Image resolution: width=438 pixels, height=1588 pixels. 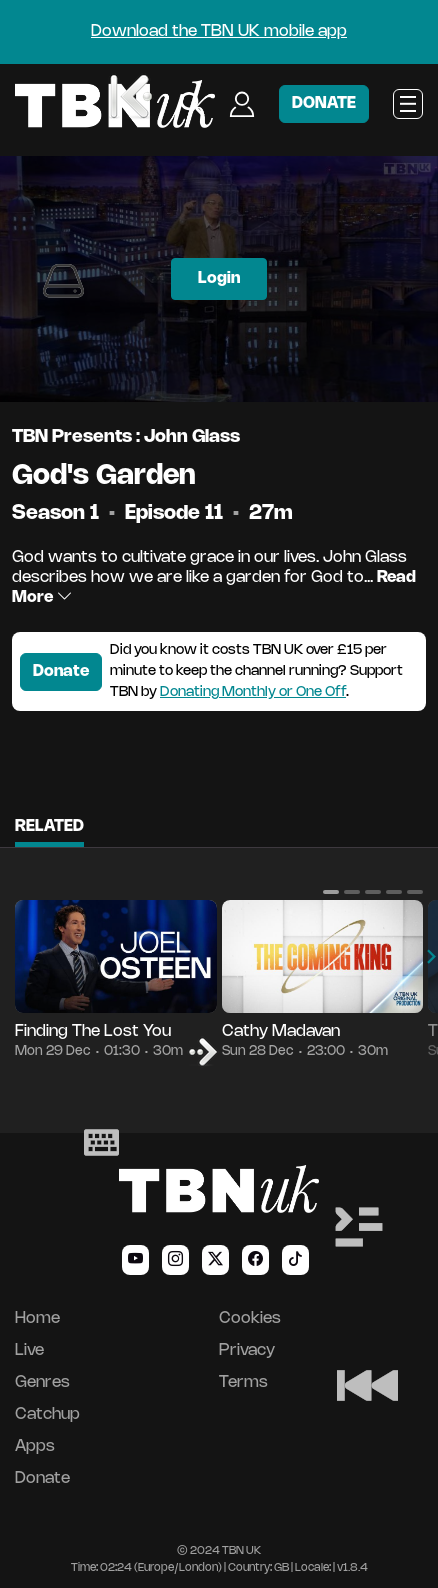 I want to click on go to the first item in a list or sequence, so click(x=130, y=96).